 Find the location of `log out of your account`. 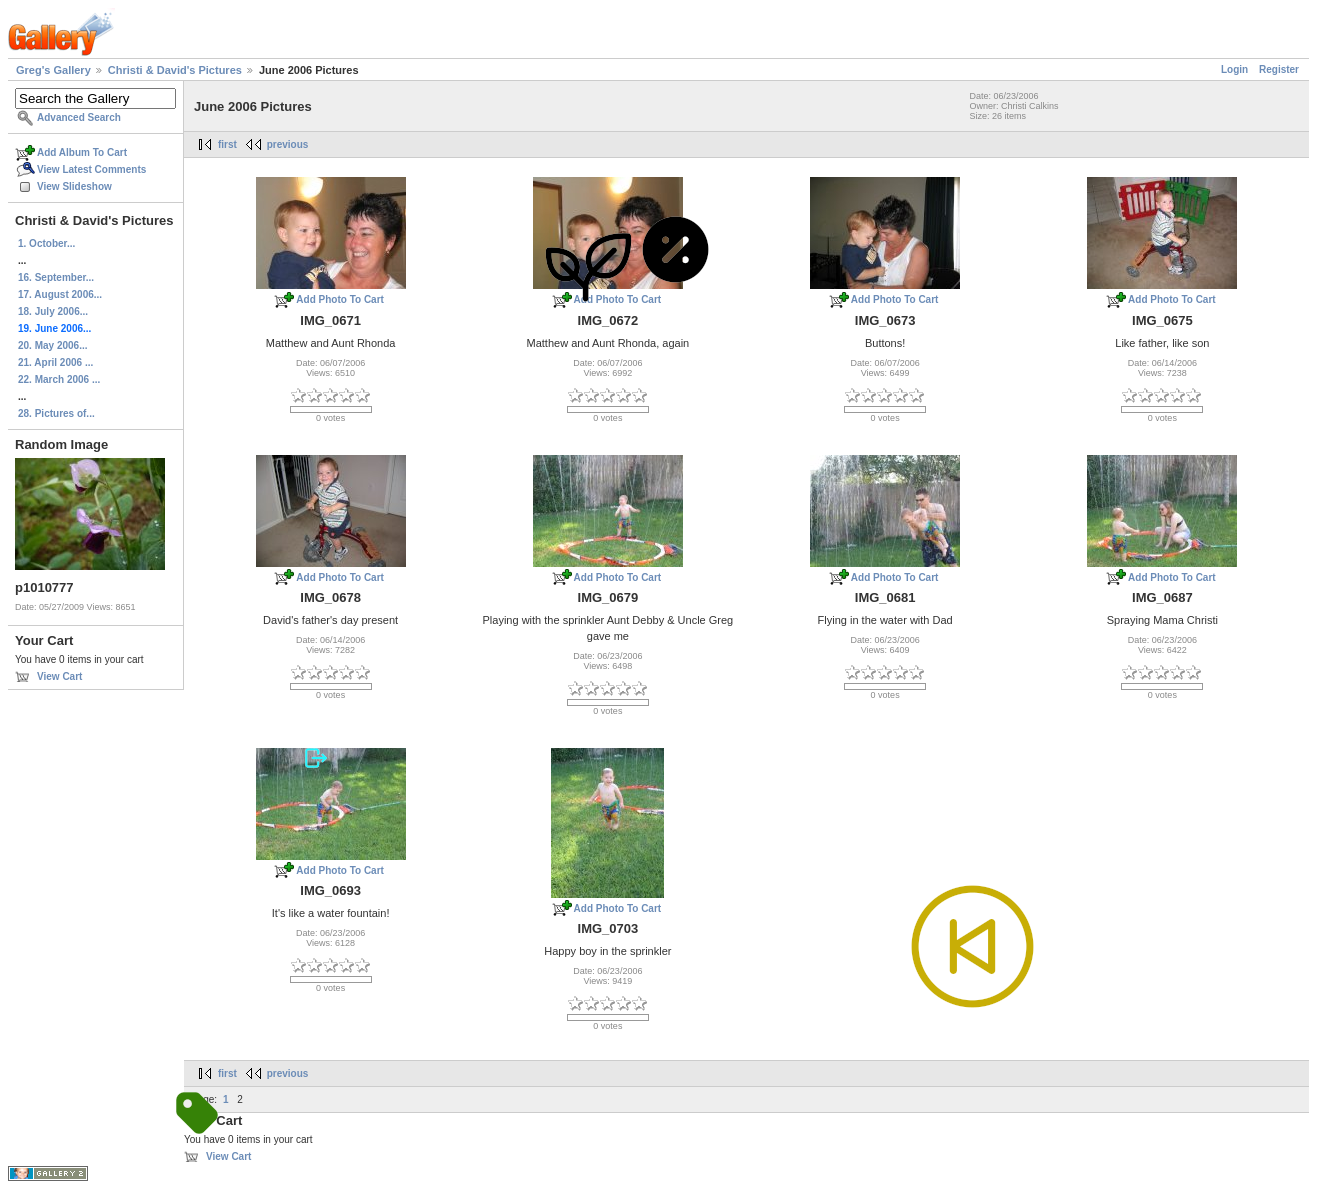

log out of your account is located at coordinates (316, 758).